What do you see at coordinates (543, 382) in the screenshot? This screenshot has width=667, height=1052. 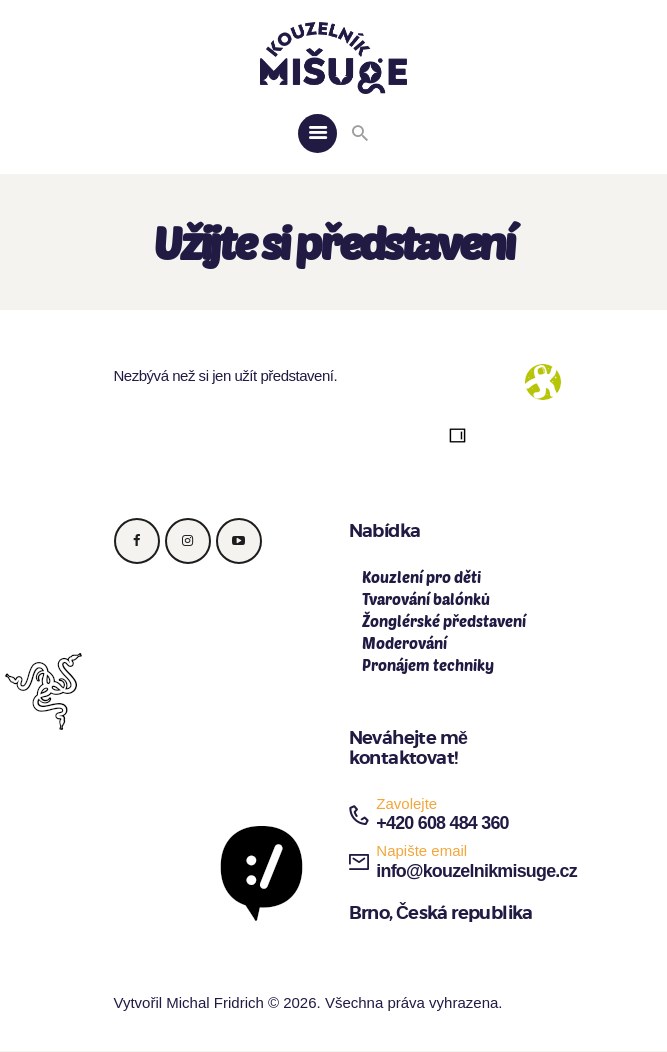 I see `open the odysee app` at bounding box center [543, 382].